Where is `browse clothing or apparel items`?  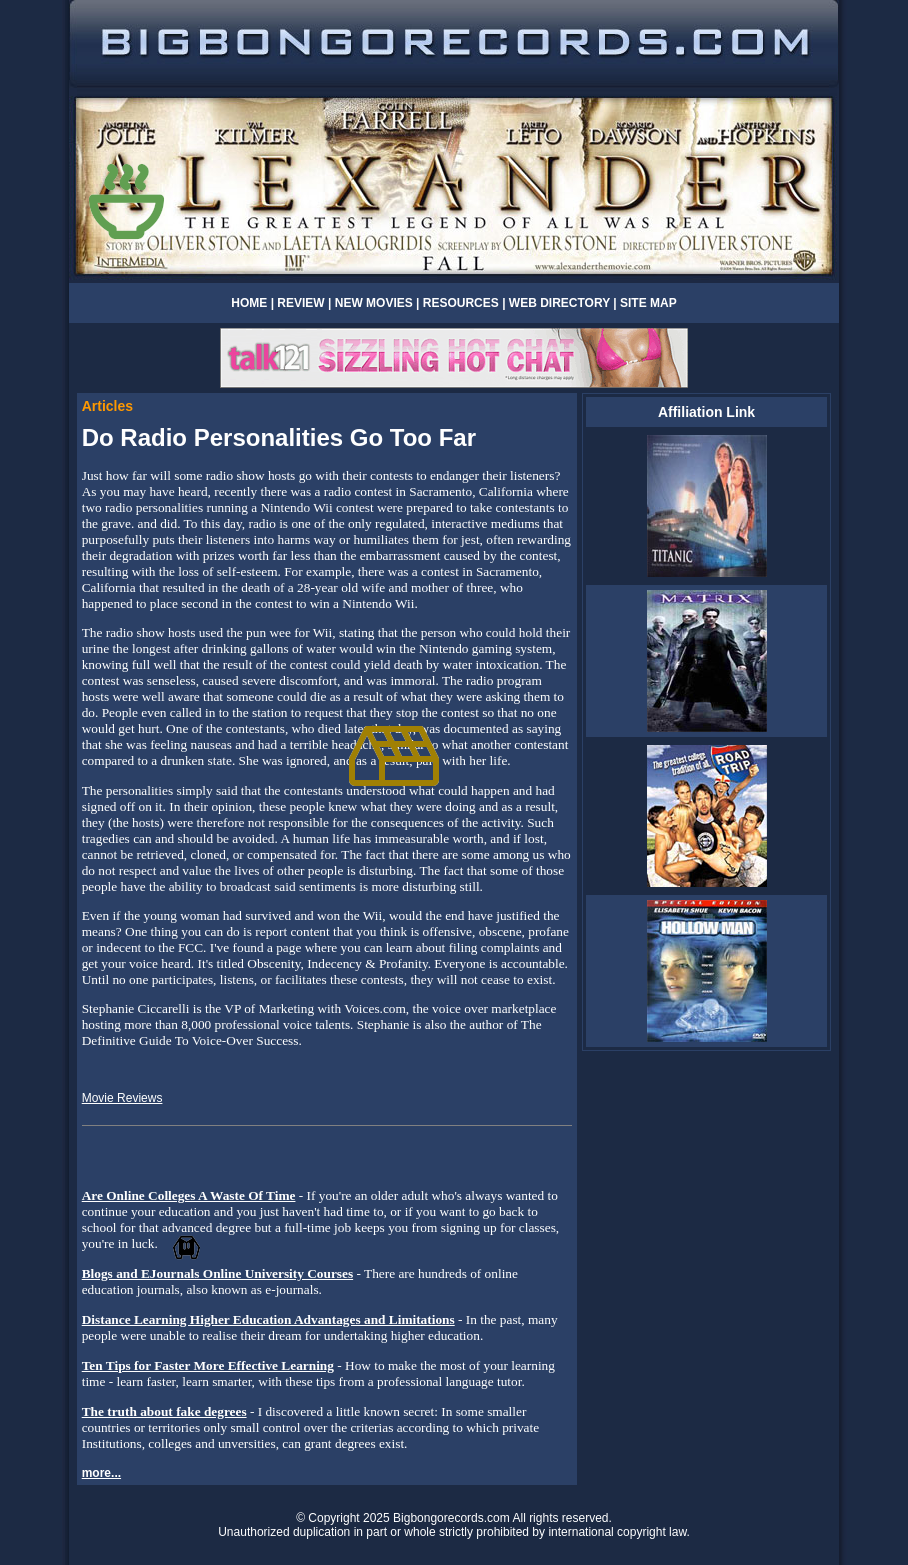
browse clothing or apparel items is located at coordinates (186, 1247).